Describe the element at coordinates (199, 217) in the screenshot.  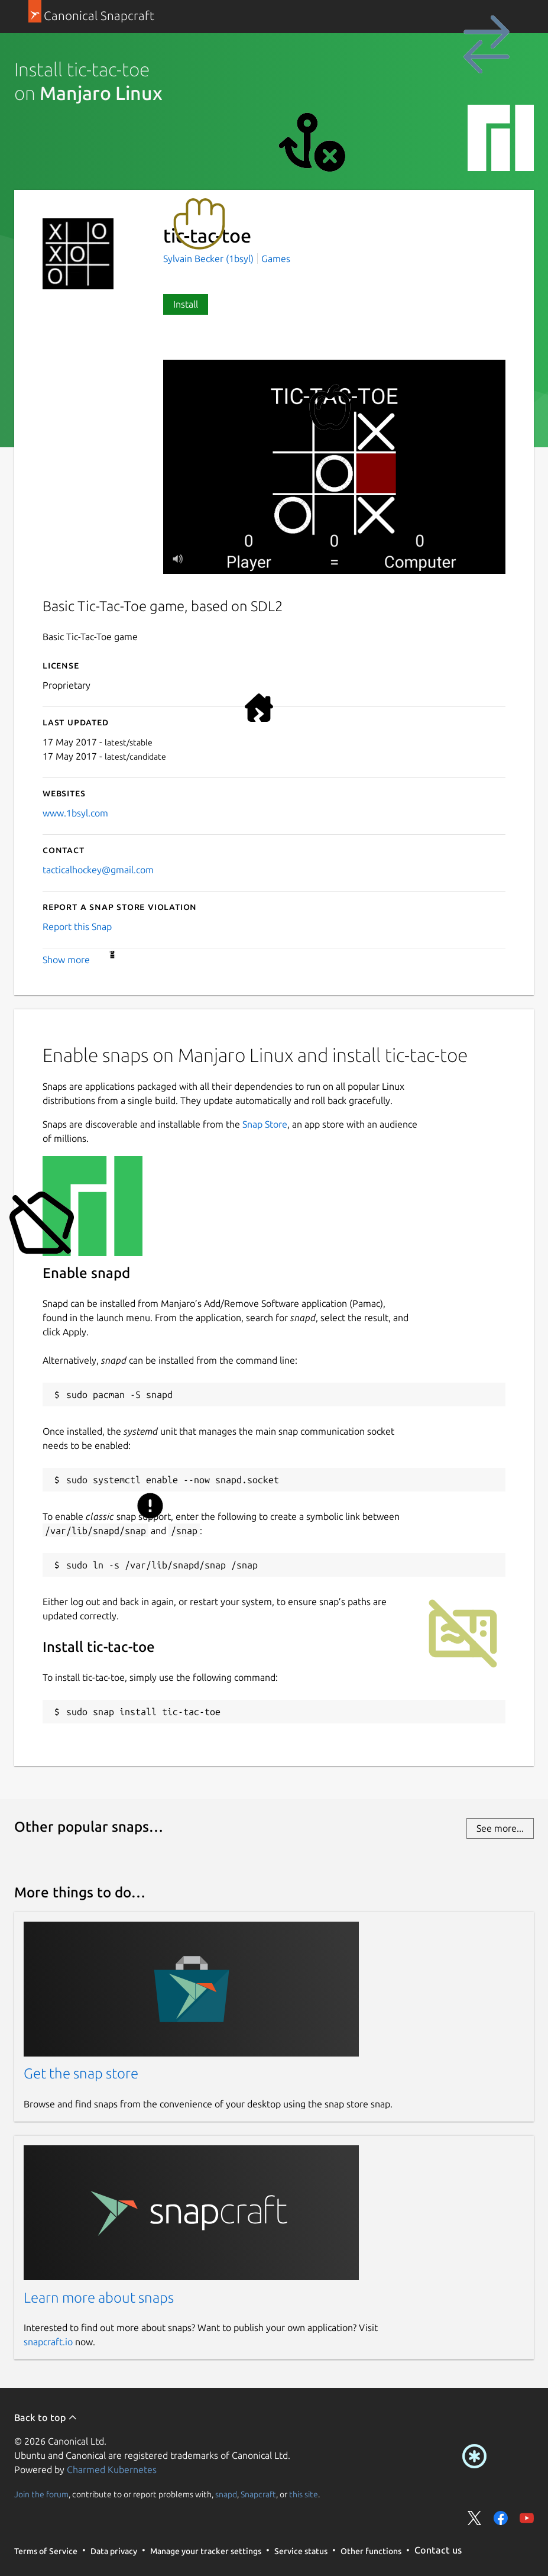
I see `drag to reposition an element` at that location.